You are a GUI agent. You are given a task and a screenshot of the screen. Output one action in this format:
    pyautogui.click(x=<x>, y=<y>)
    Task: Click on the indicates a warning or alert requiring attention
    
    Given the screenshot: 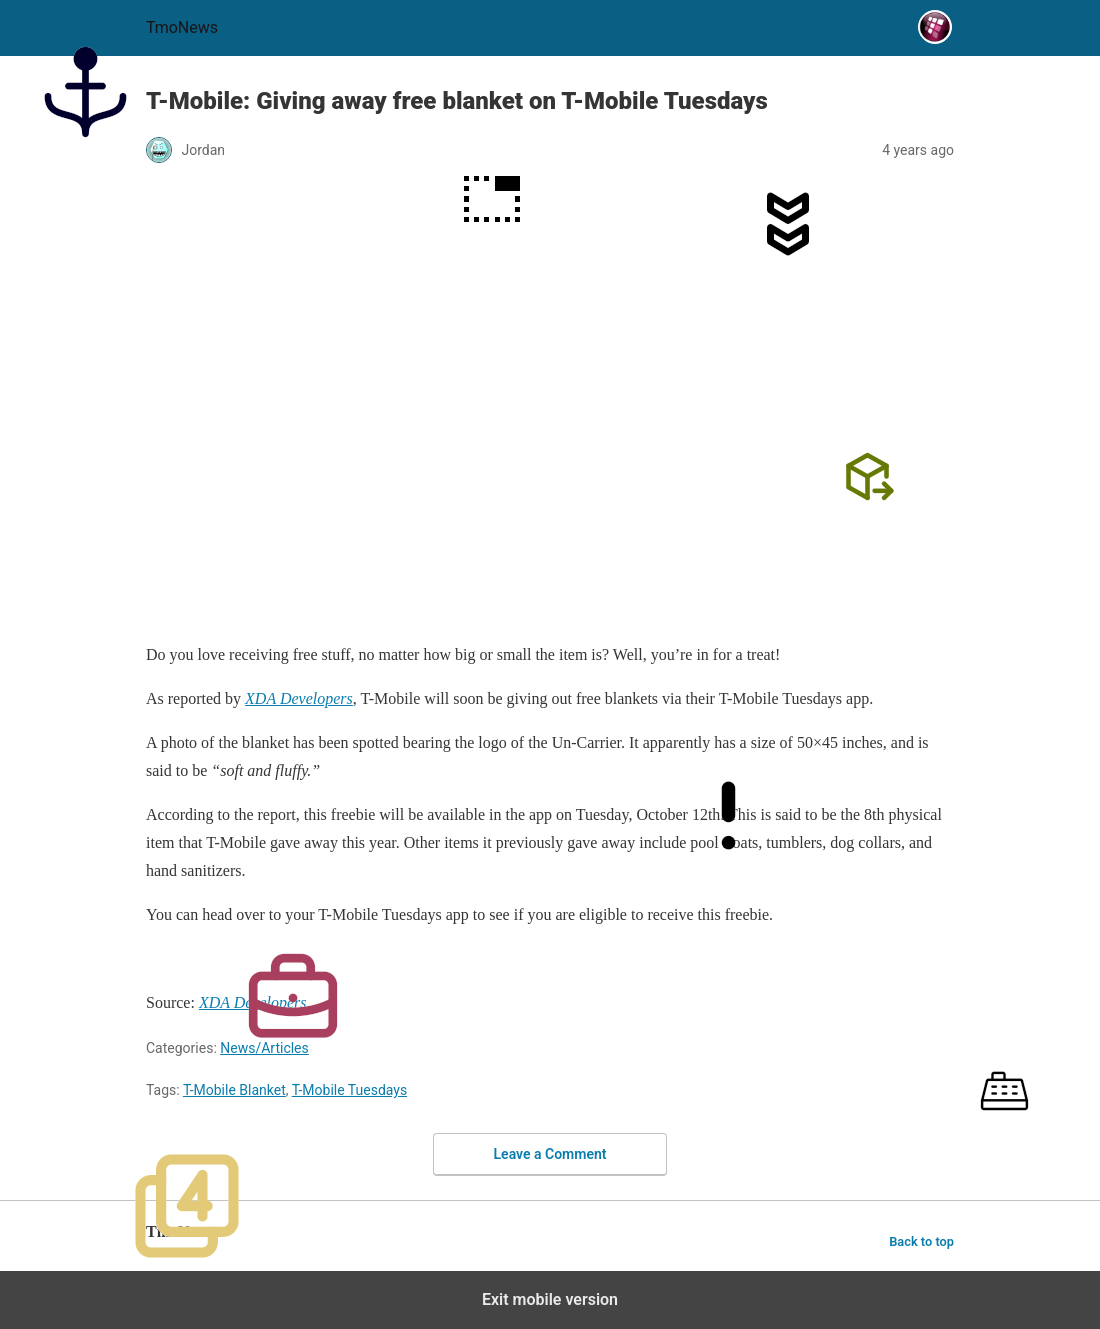 What is the action you would take?
    pyautogui.click(x=728, y=815)
    